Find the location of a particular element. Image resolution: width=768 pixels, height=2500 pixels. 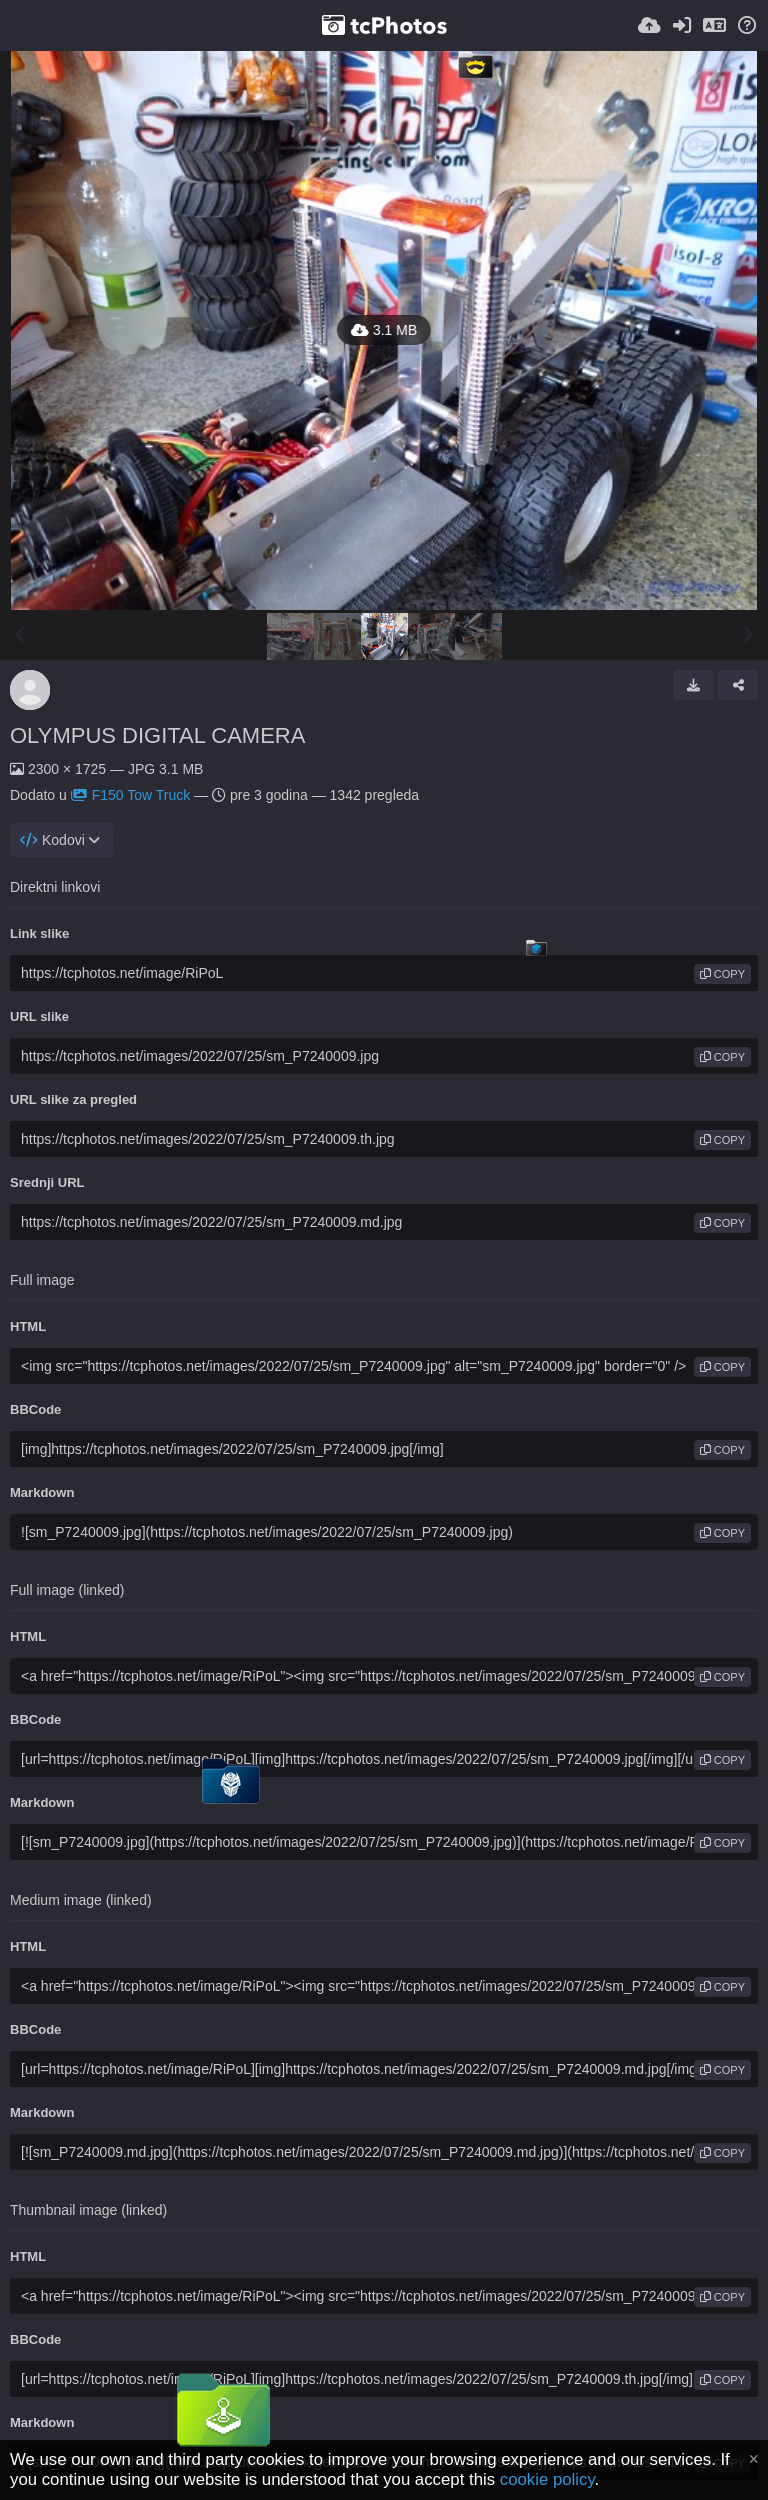

folder containing nim programming language projects is located at coordinates (475, 65).